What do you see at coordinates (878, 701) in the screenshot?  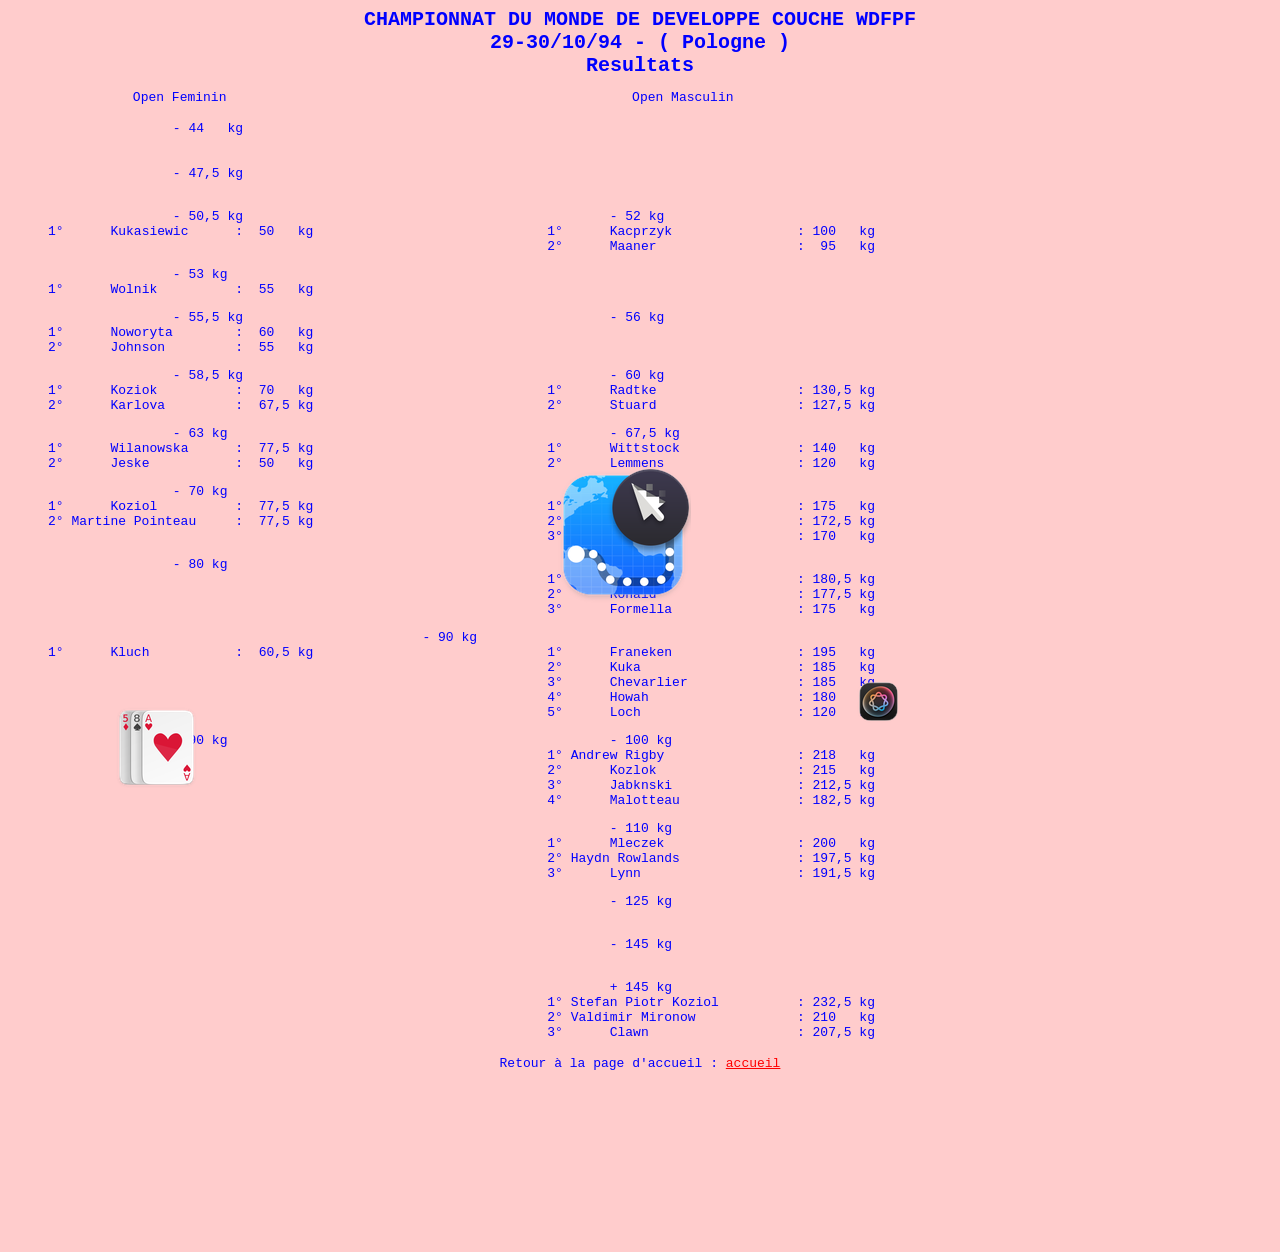 I see `open Image Playground app` at bounding box center [878, 701].